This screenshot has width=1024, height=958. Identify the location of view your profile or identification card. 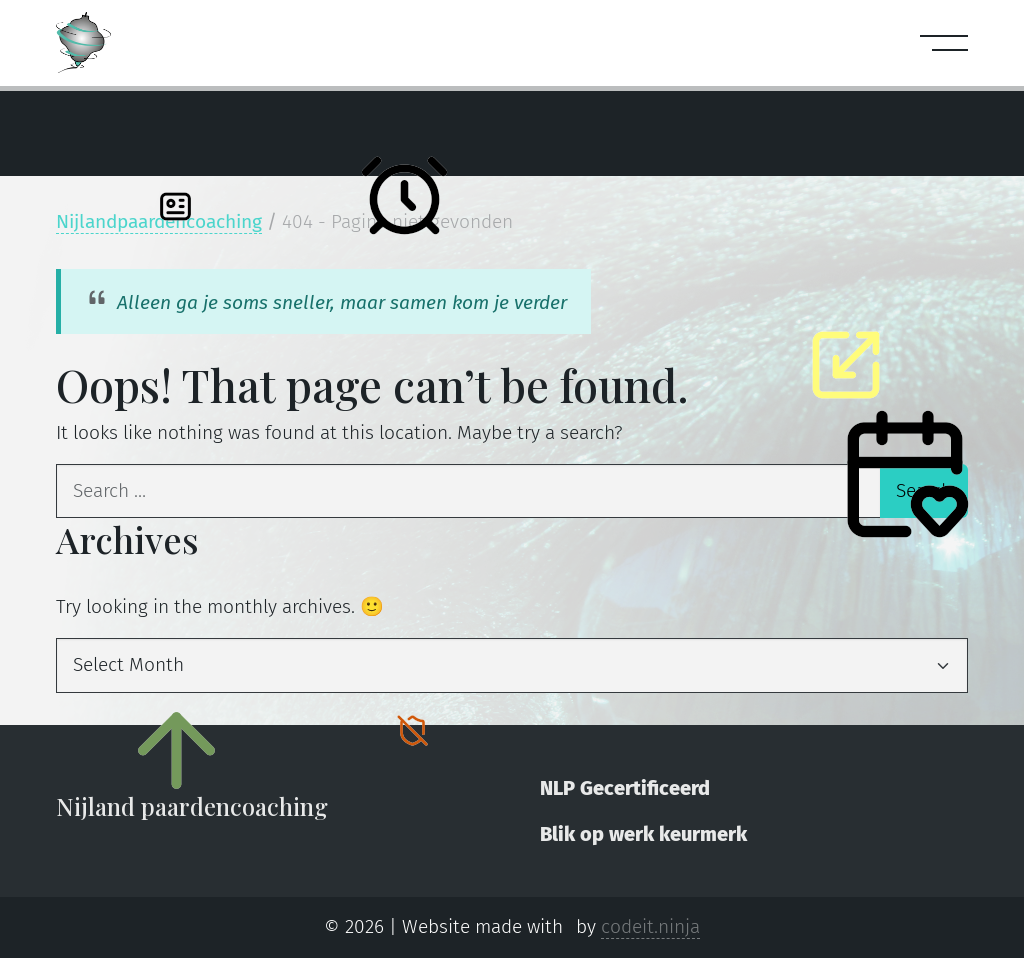
(175, 206).